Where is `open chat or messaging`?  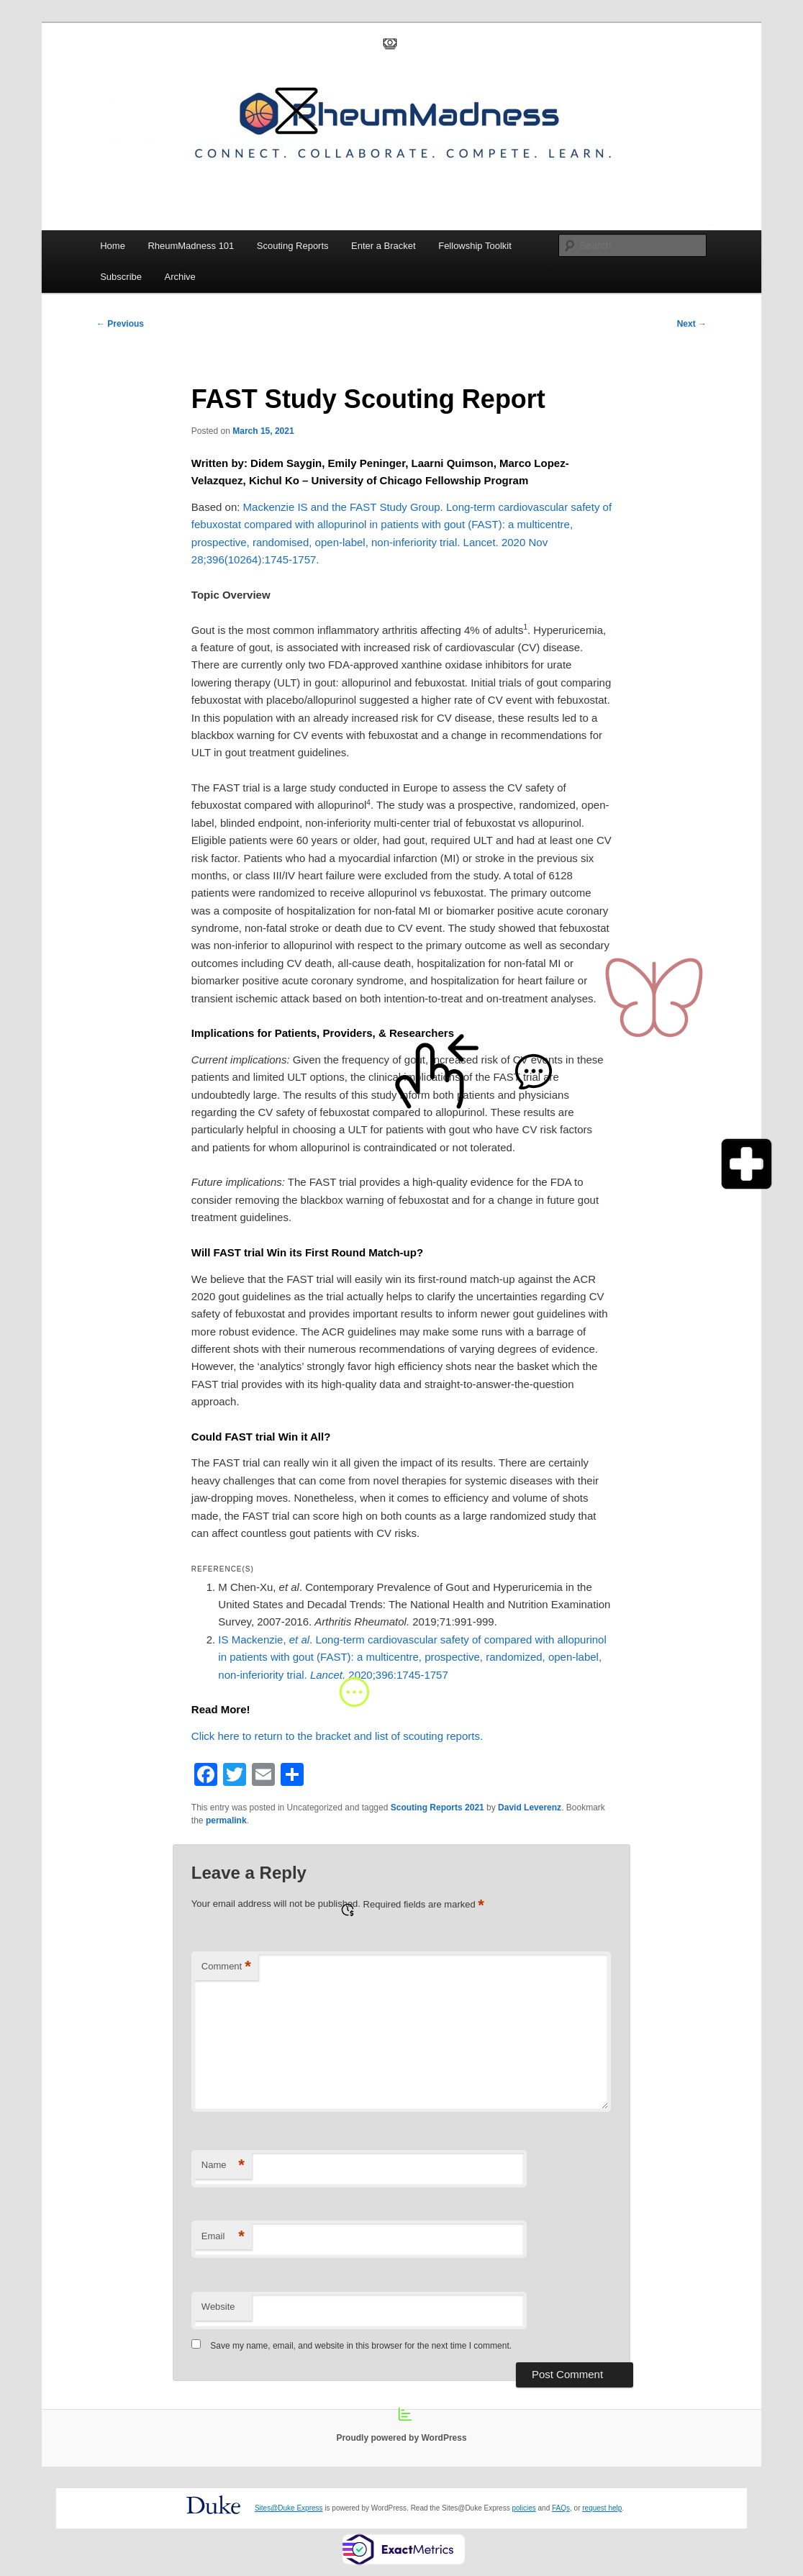 open chat or messaging is located at coordinates (533, 1071).